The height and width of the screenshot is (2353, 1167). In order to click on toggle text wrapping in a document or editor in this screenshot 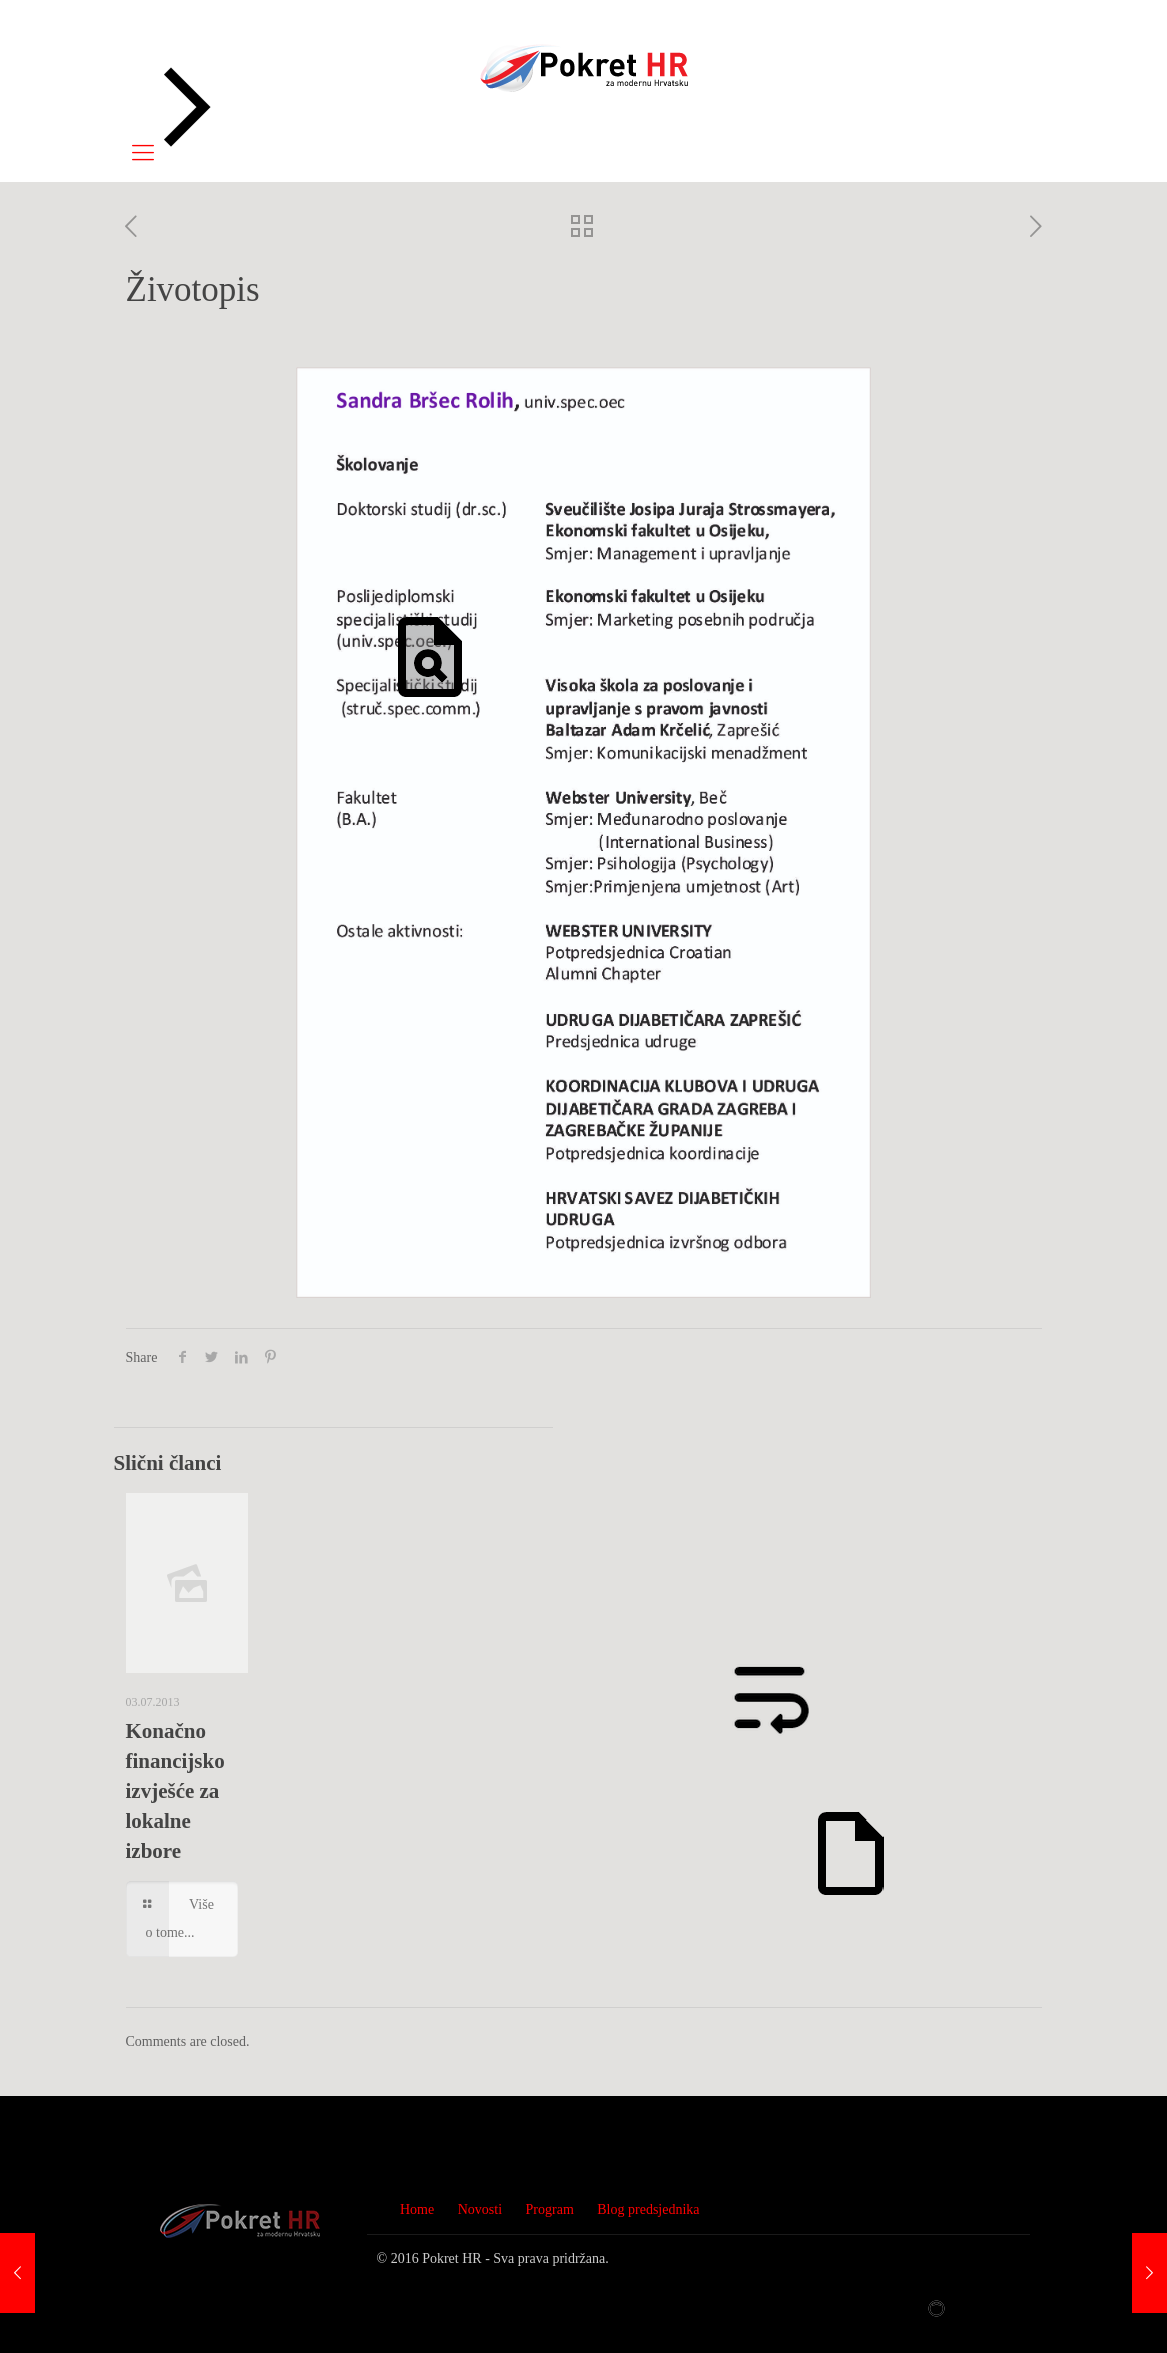, I will do `click(769, 1697)`.